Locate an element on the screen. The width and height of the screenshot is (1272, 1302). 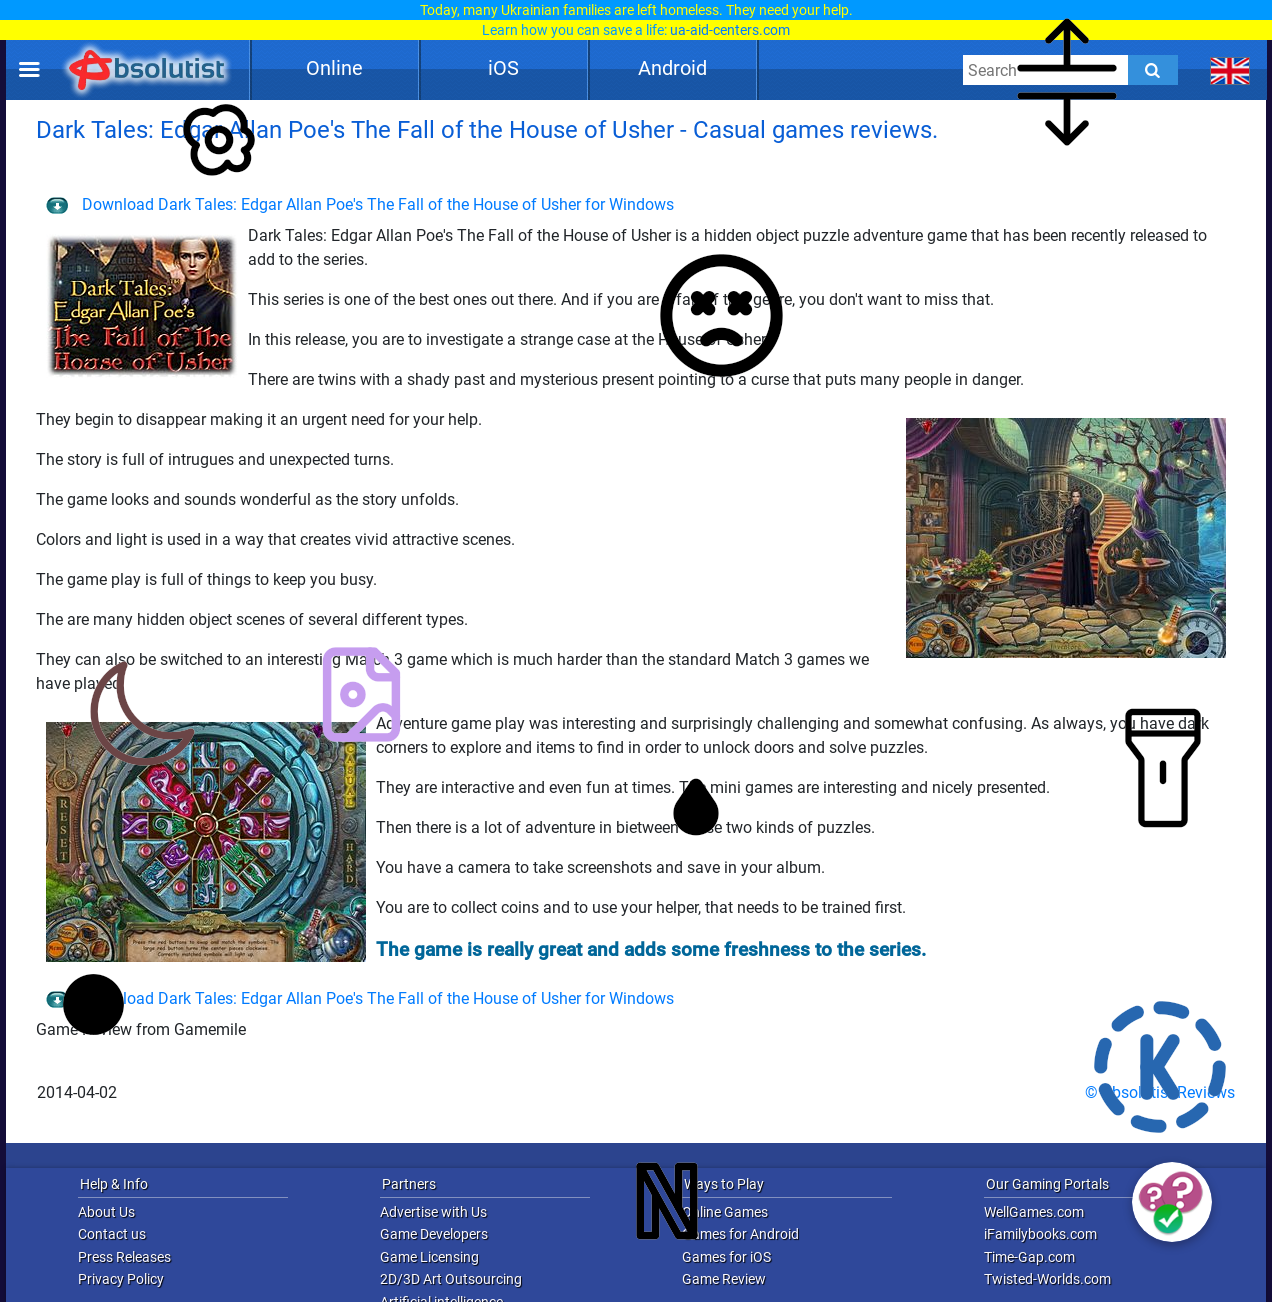
indicates an error or system failure is located at coordinates (721, 315).